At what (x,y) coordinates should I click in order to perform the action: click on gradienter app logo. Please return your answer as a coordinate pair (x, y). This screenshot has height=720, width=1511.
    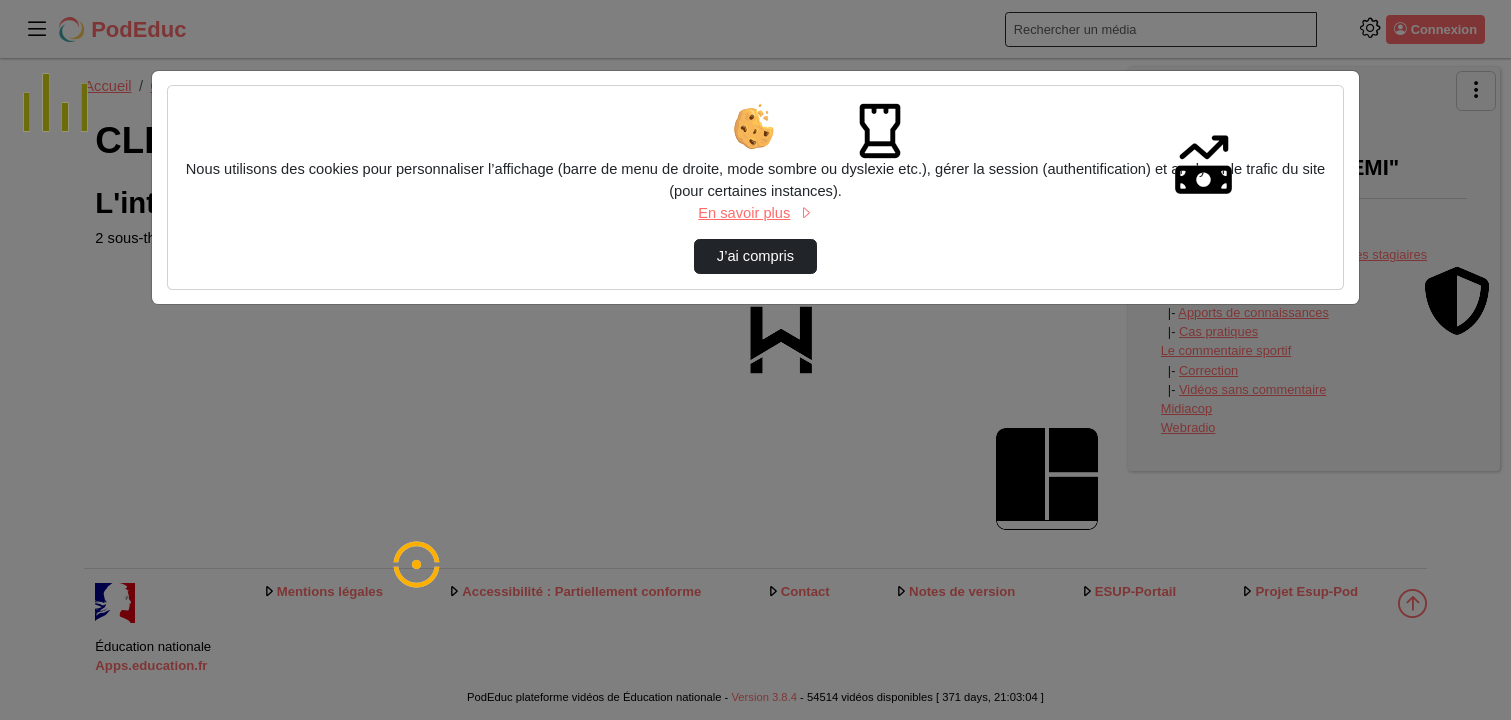
    Looking at the image, I should click on (416, 564).